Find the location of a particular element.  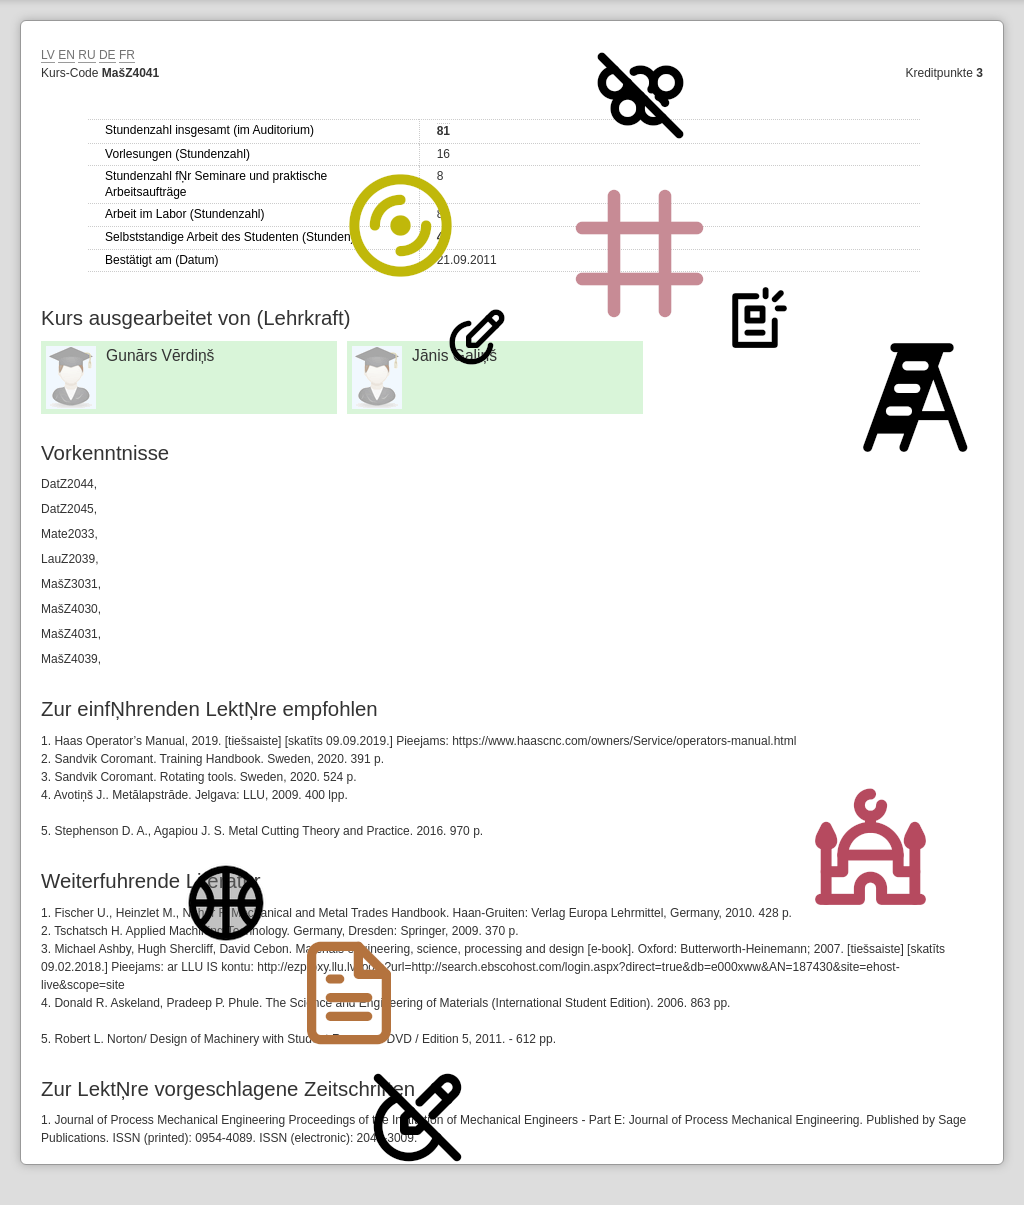

access tools or equipment section is located at coordinates (917, 397).